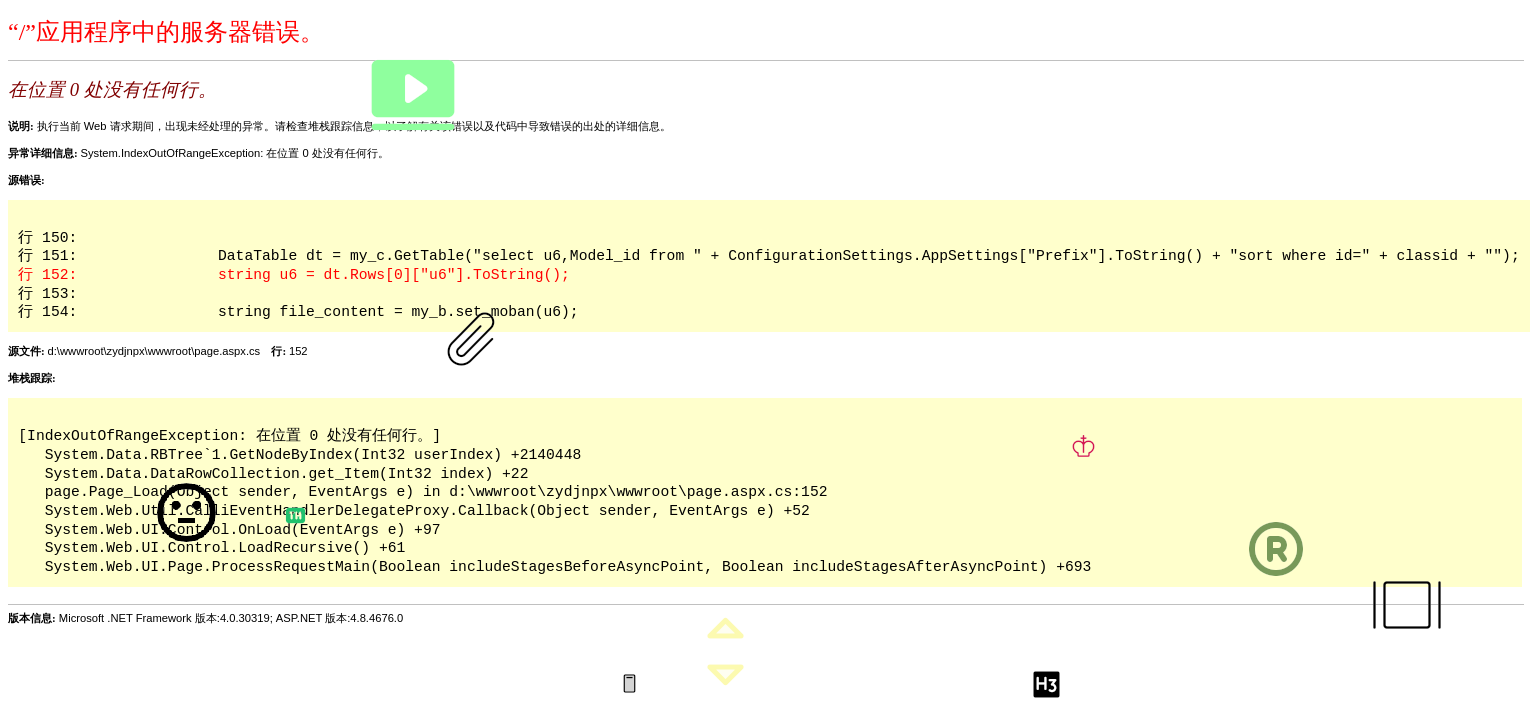  I want to click on attach a file to your message, so click(472, 339).